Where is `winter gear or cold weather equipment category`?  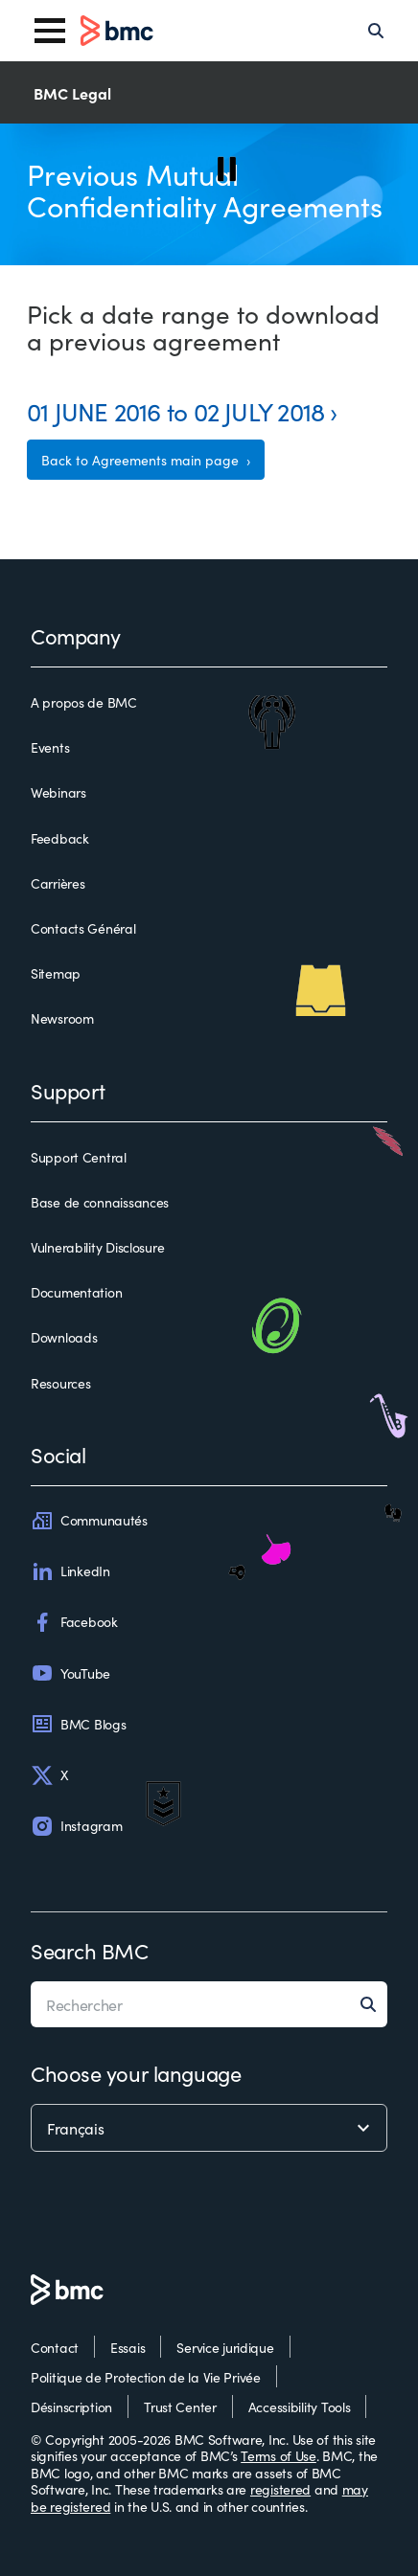 winter gear or cold weather equipment category is located at coordinates (393, 1513).